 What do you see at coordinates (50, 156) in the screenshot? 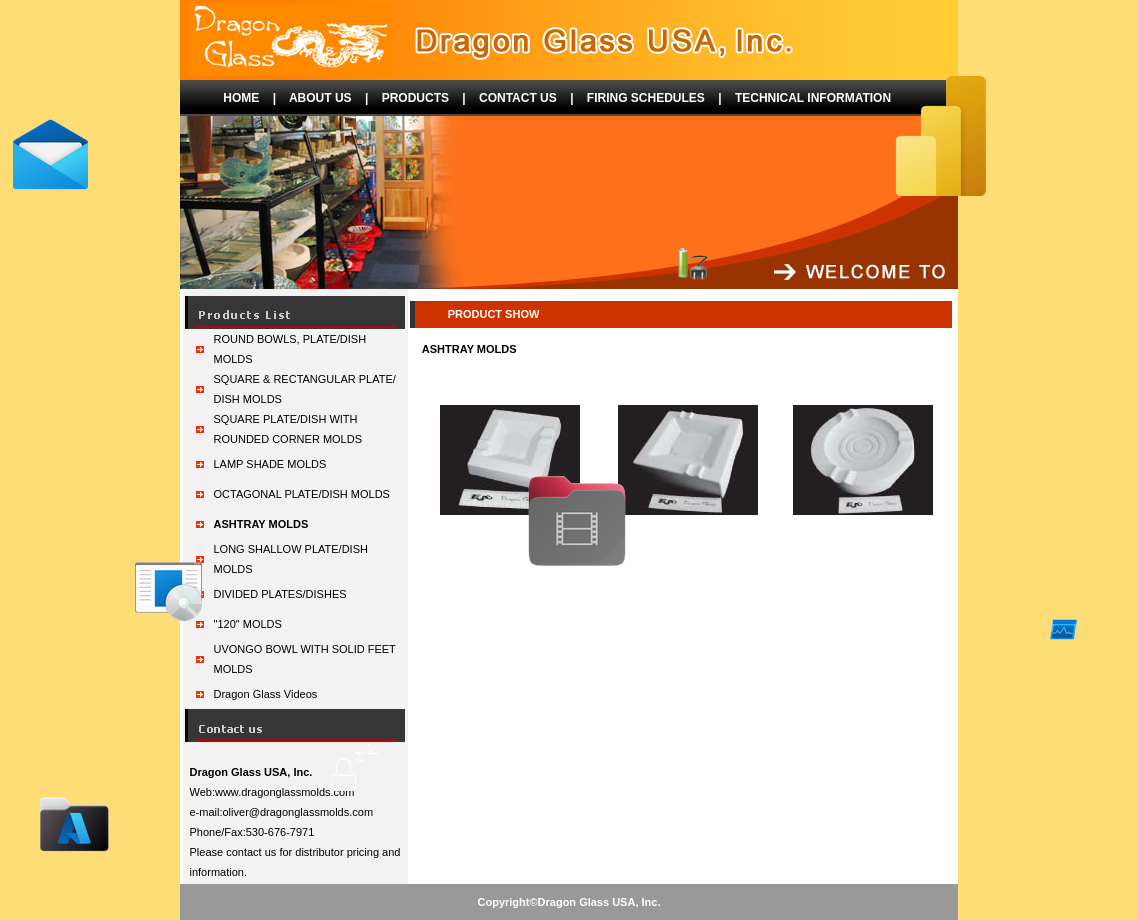
I see `open the mail app` at bounding box center [50, 156].